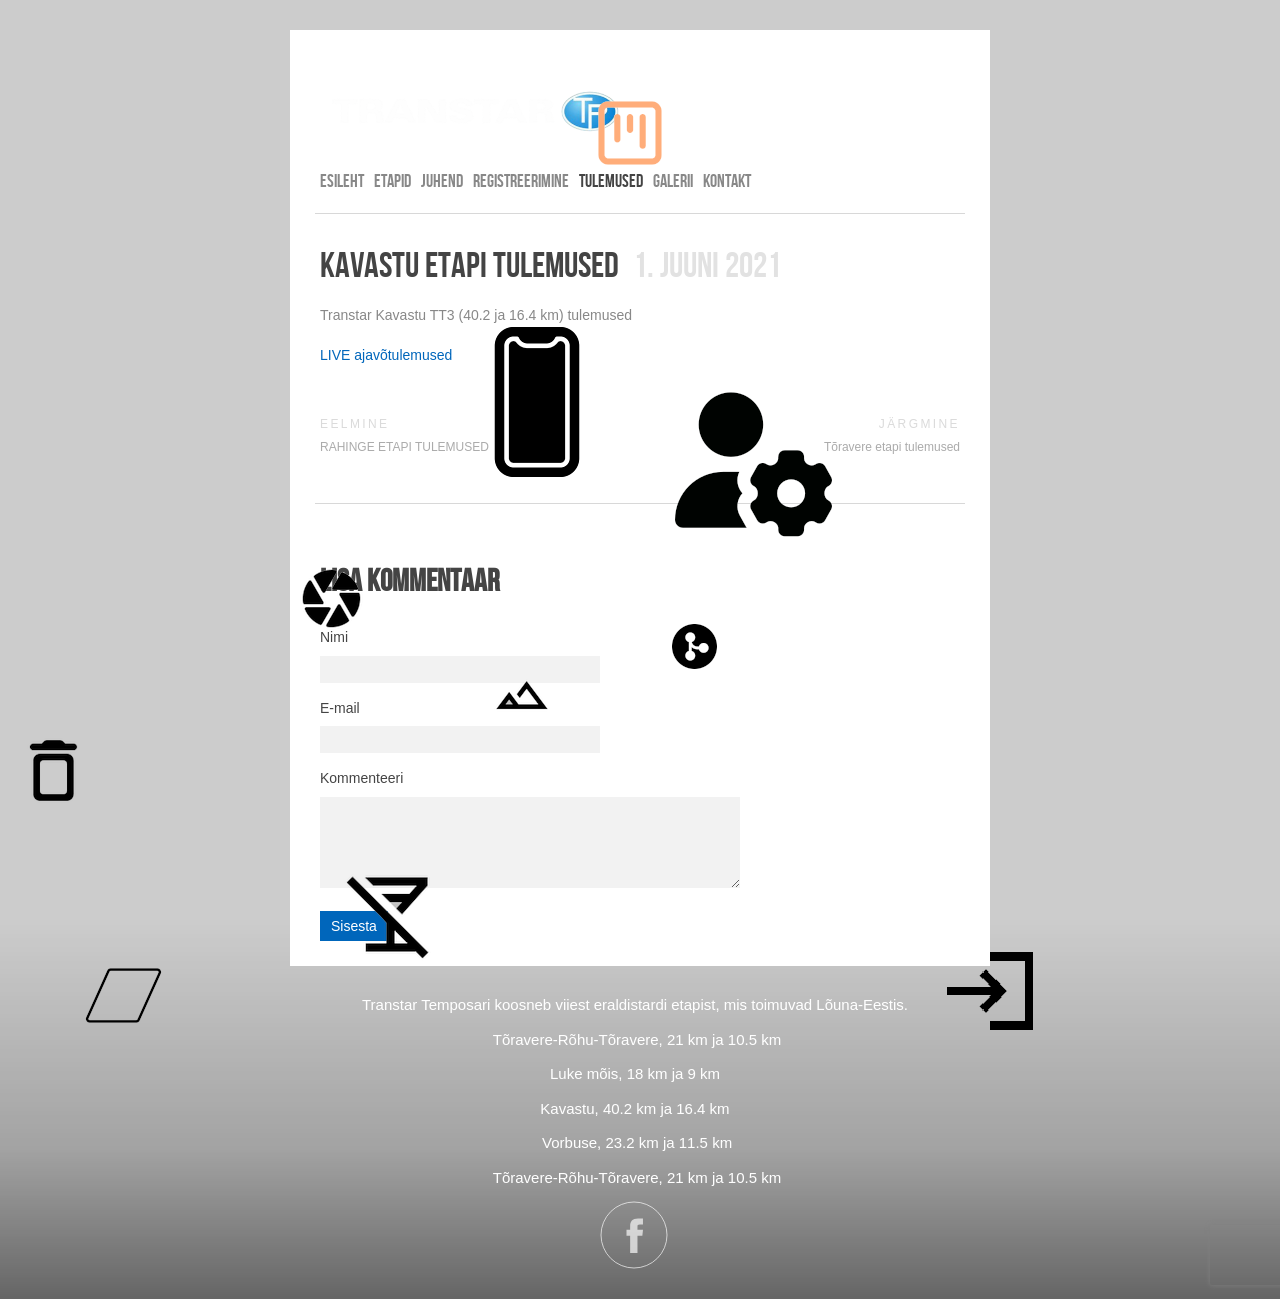 The height and width of the screenshot is (1299, 1280). What do you see at coordinates (123, 995) in the screenshot?
I see `insert a parallelogram shape` at bounding box center [123, 995].